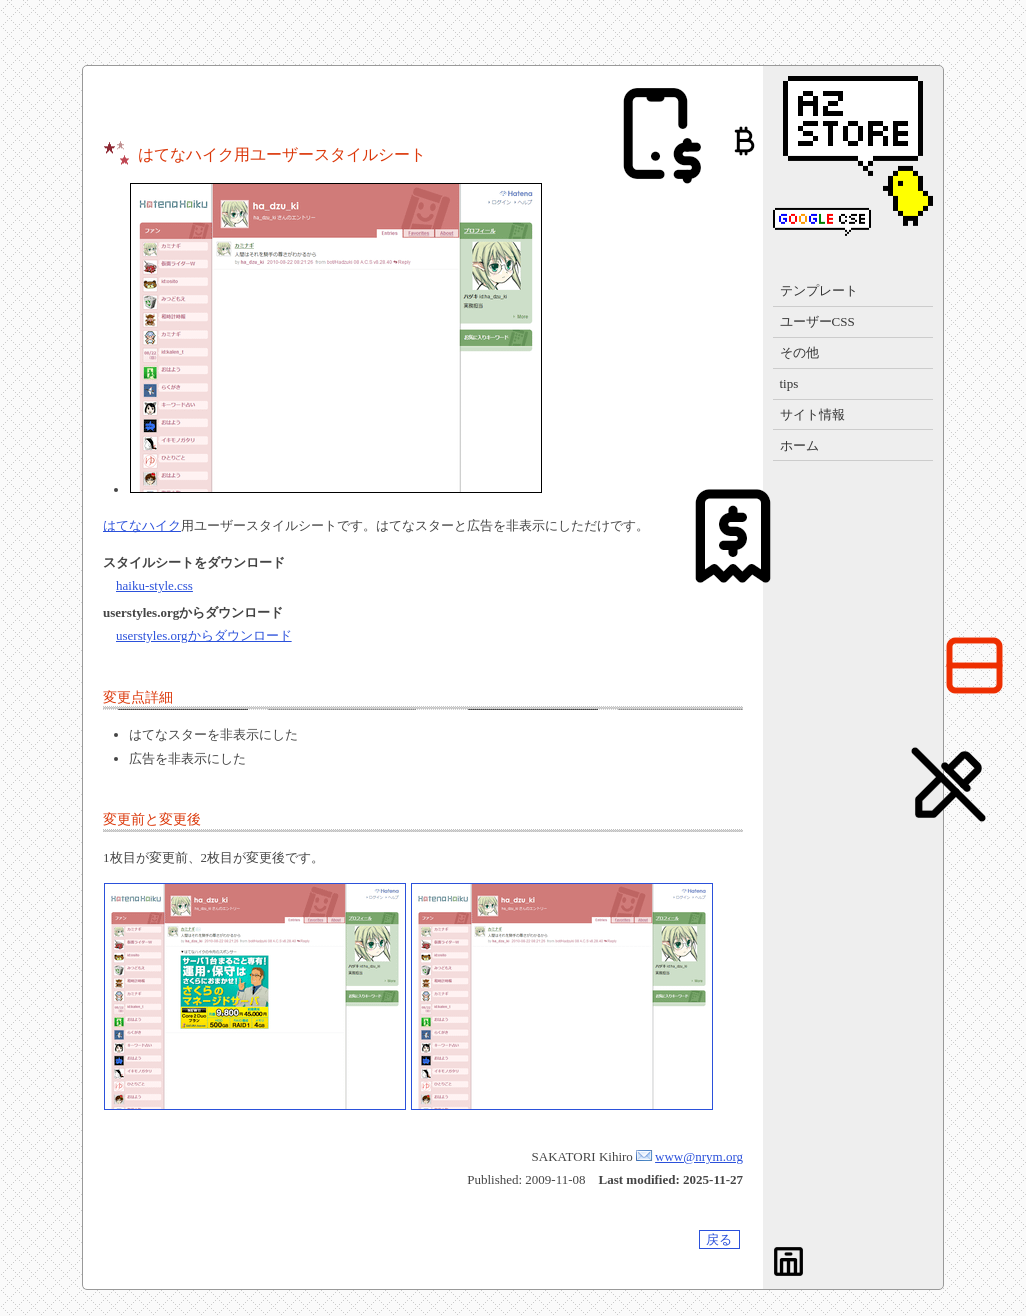  I want to click on view bitcoin balance or wallet, so click(743, 141).